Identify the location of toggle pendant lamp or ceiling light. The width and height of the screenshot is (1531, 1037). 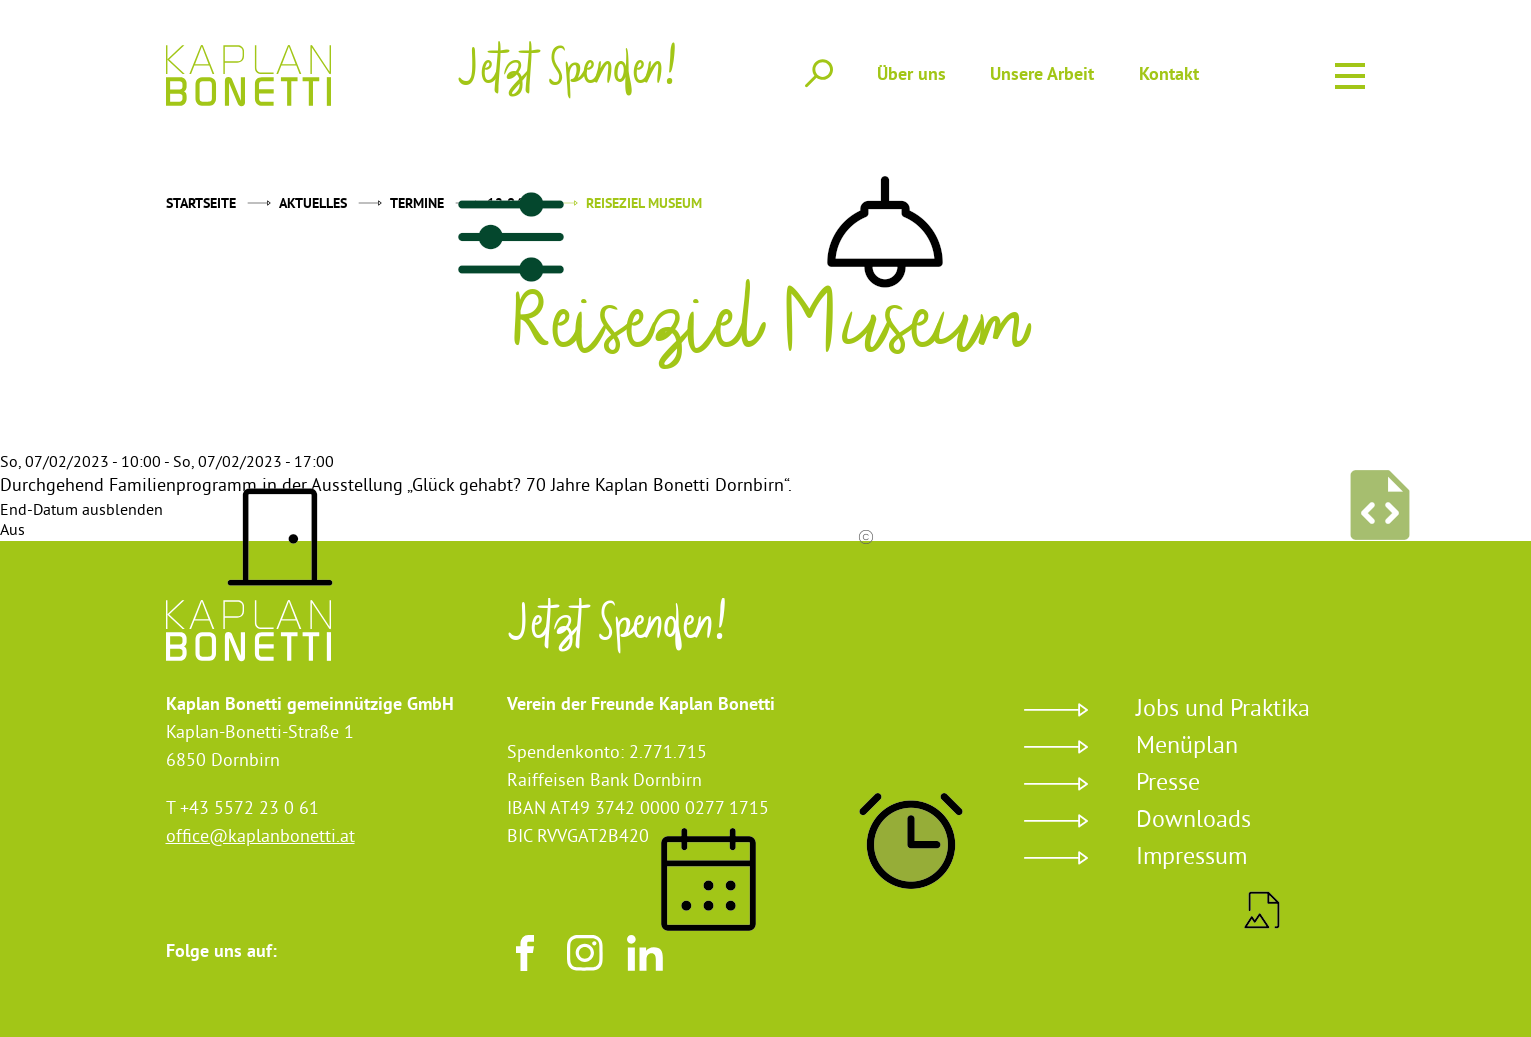
(885, 238).